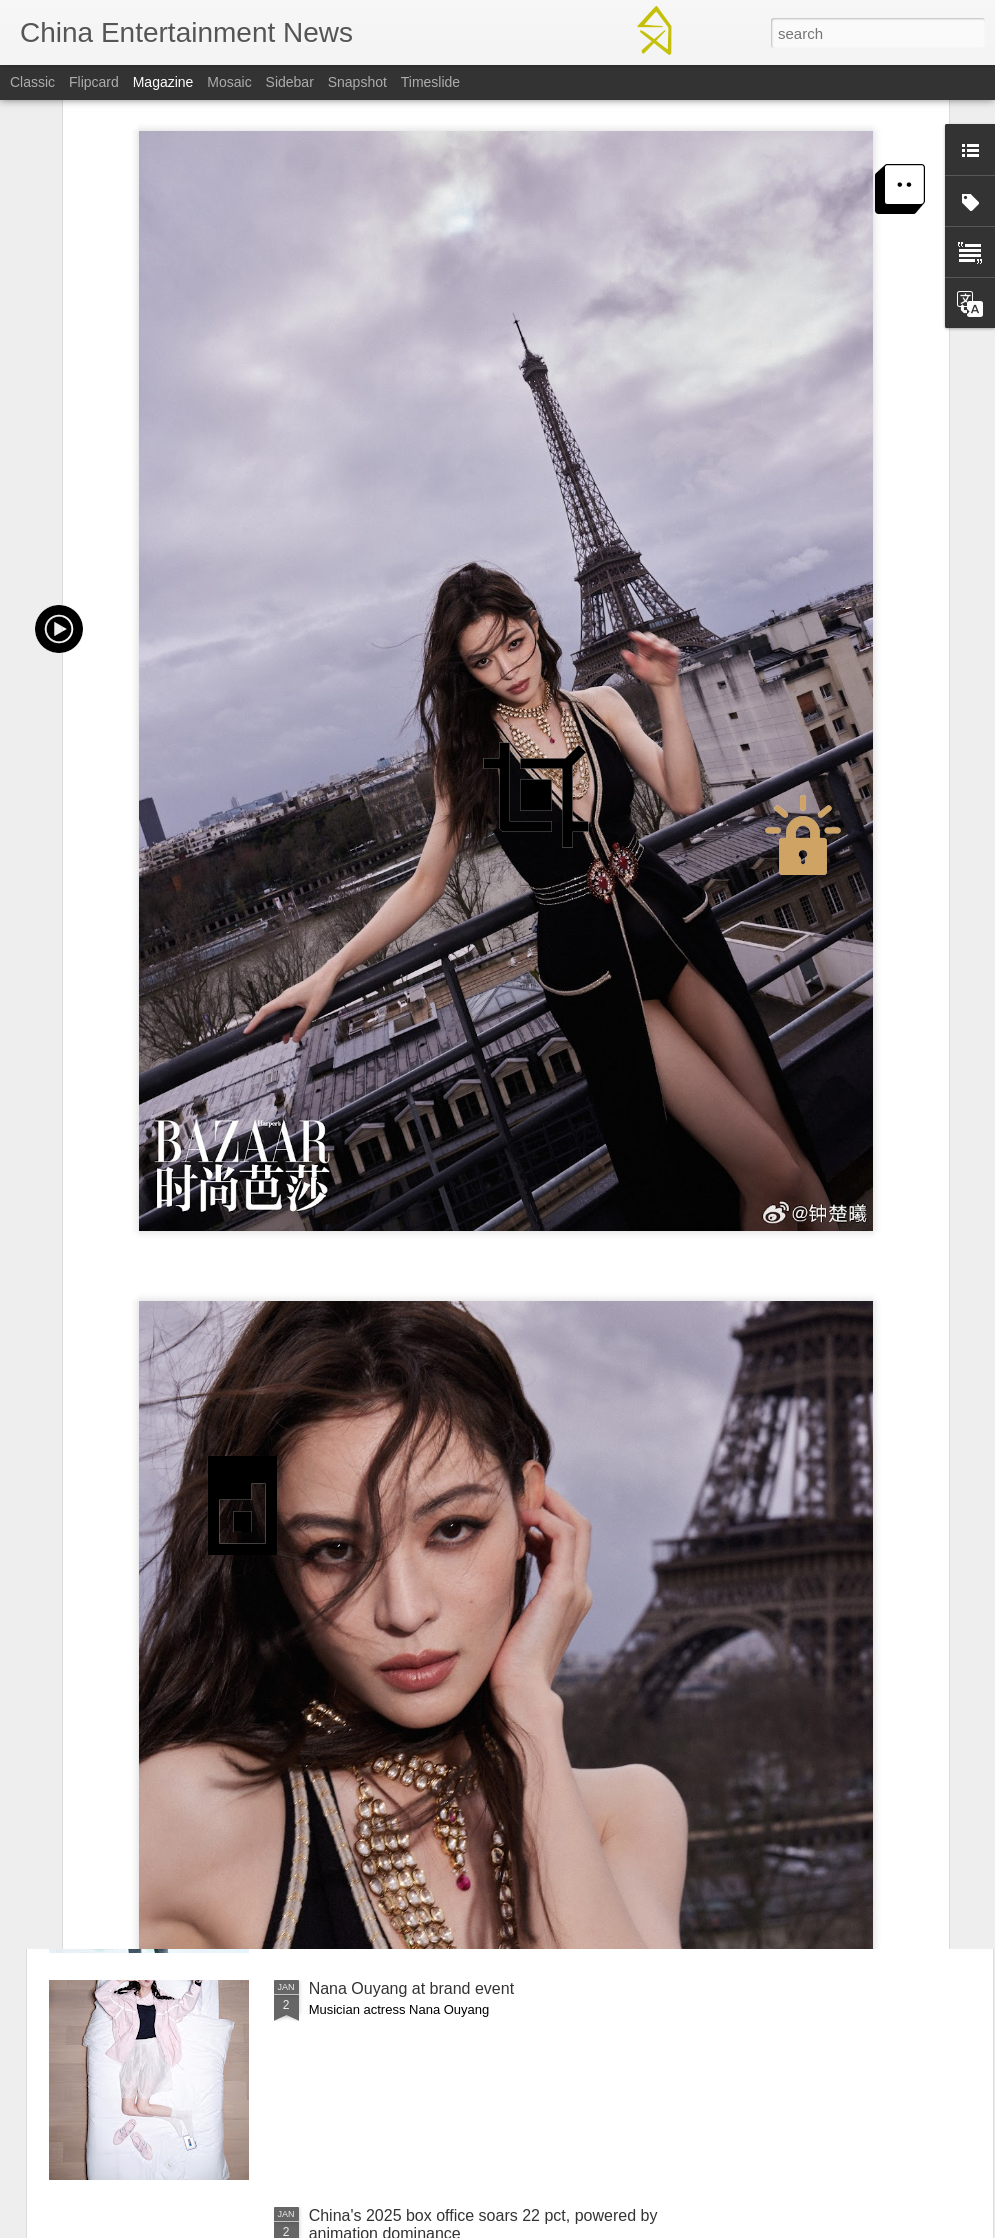 The width and height of the screenshot is (995, 2238). I want to click on BentoML platform logo, so click(900, 189).